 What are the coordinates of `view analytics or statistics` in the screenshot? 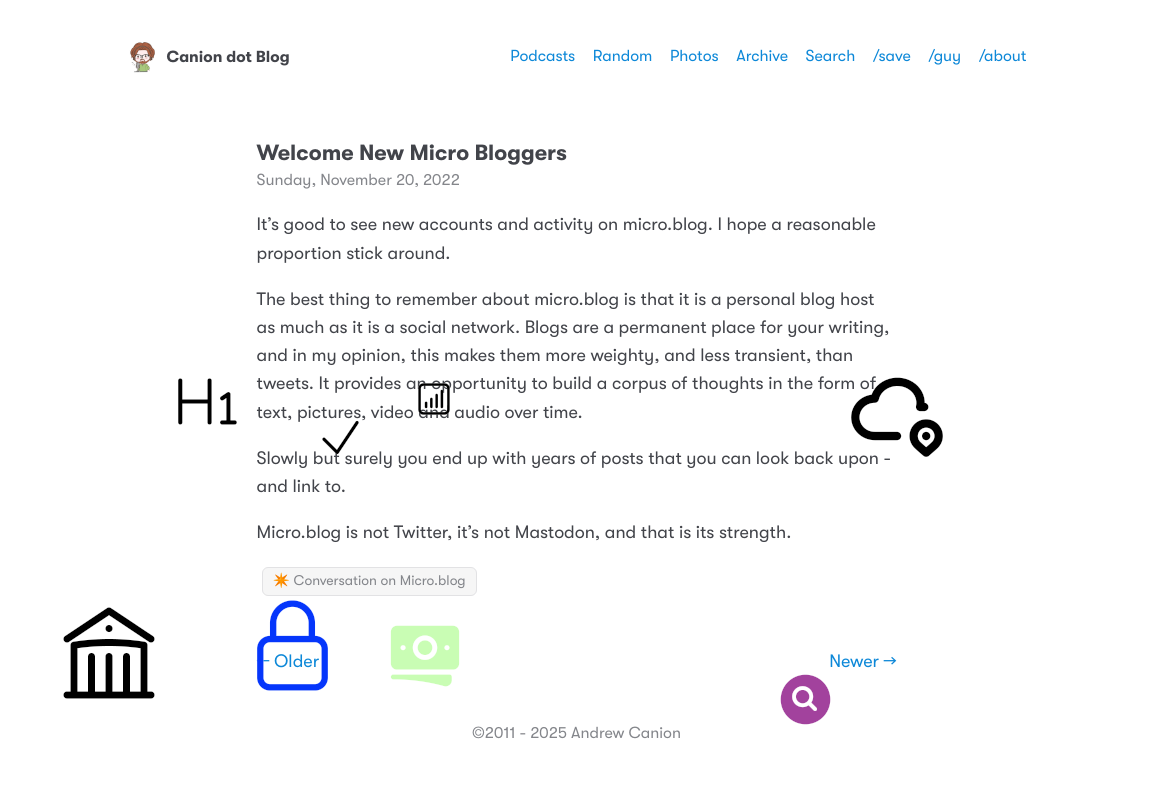 It's located at (434, 399).